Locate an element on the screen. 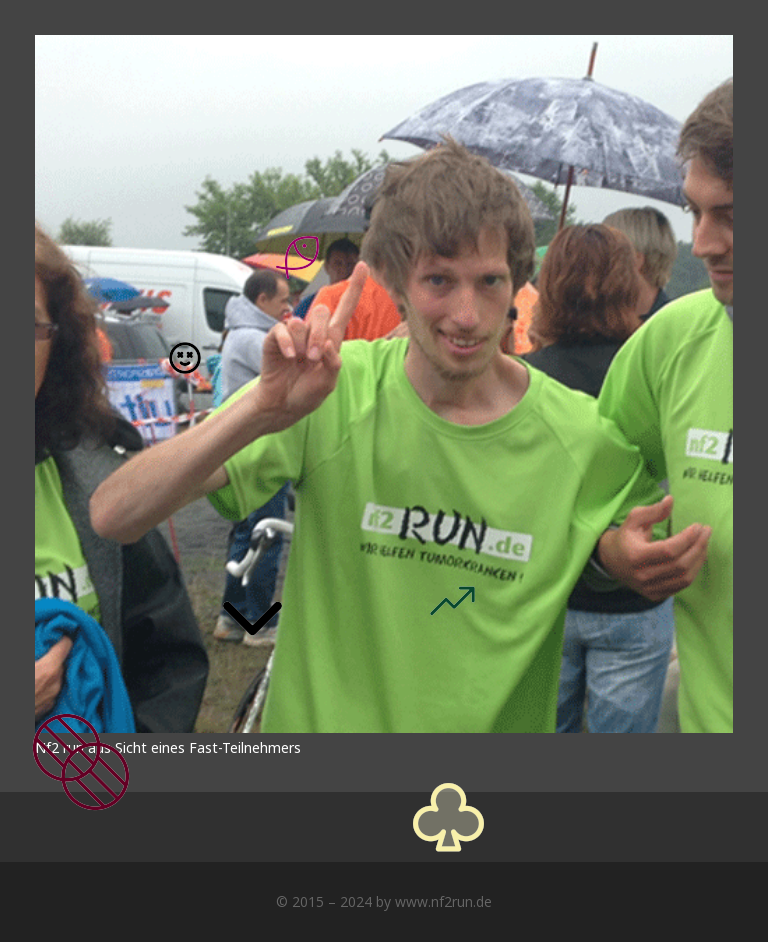  represents the clubs suit in a card game is located at coordinates (448, 818).